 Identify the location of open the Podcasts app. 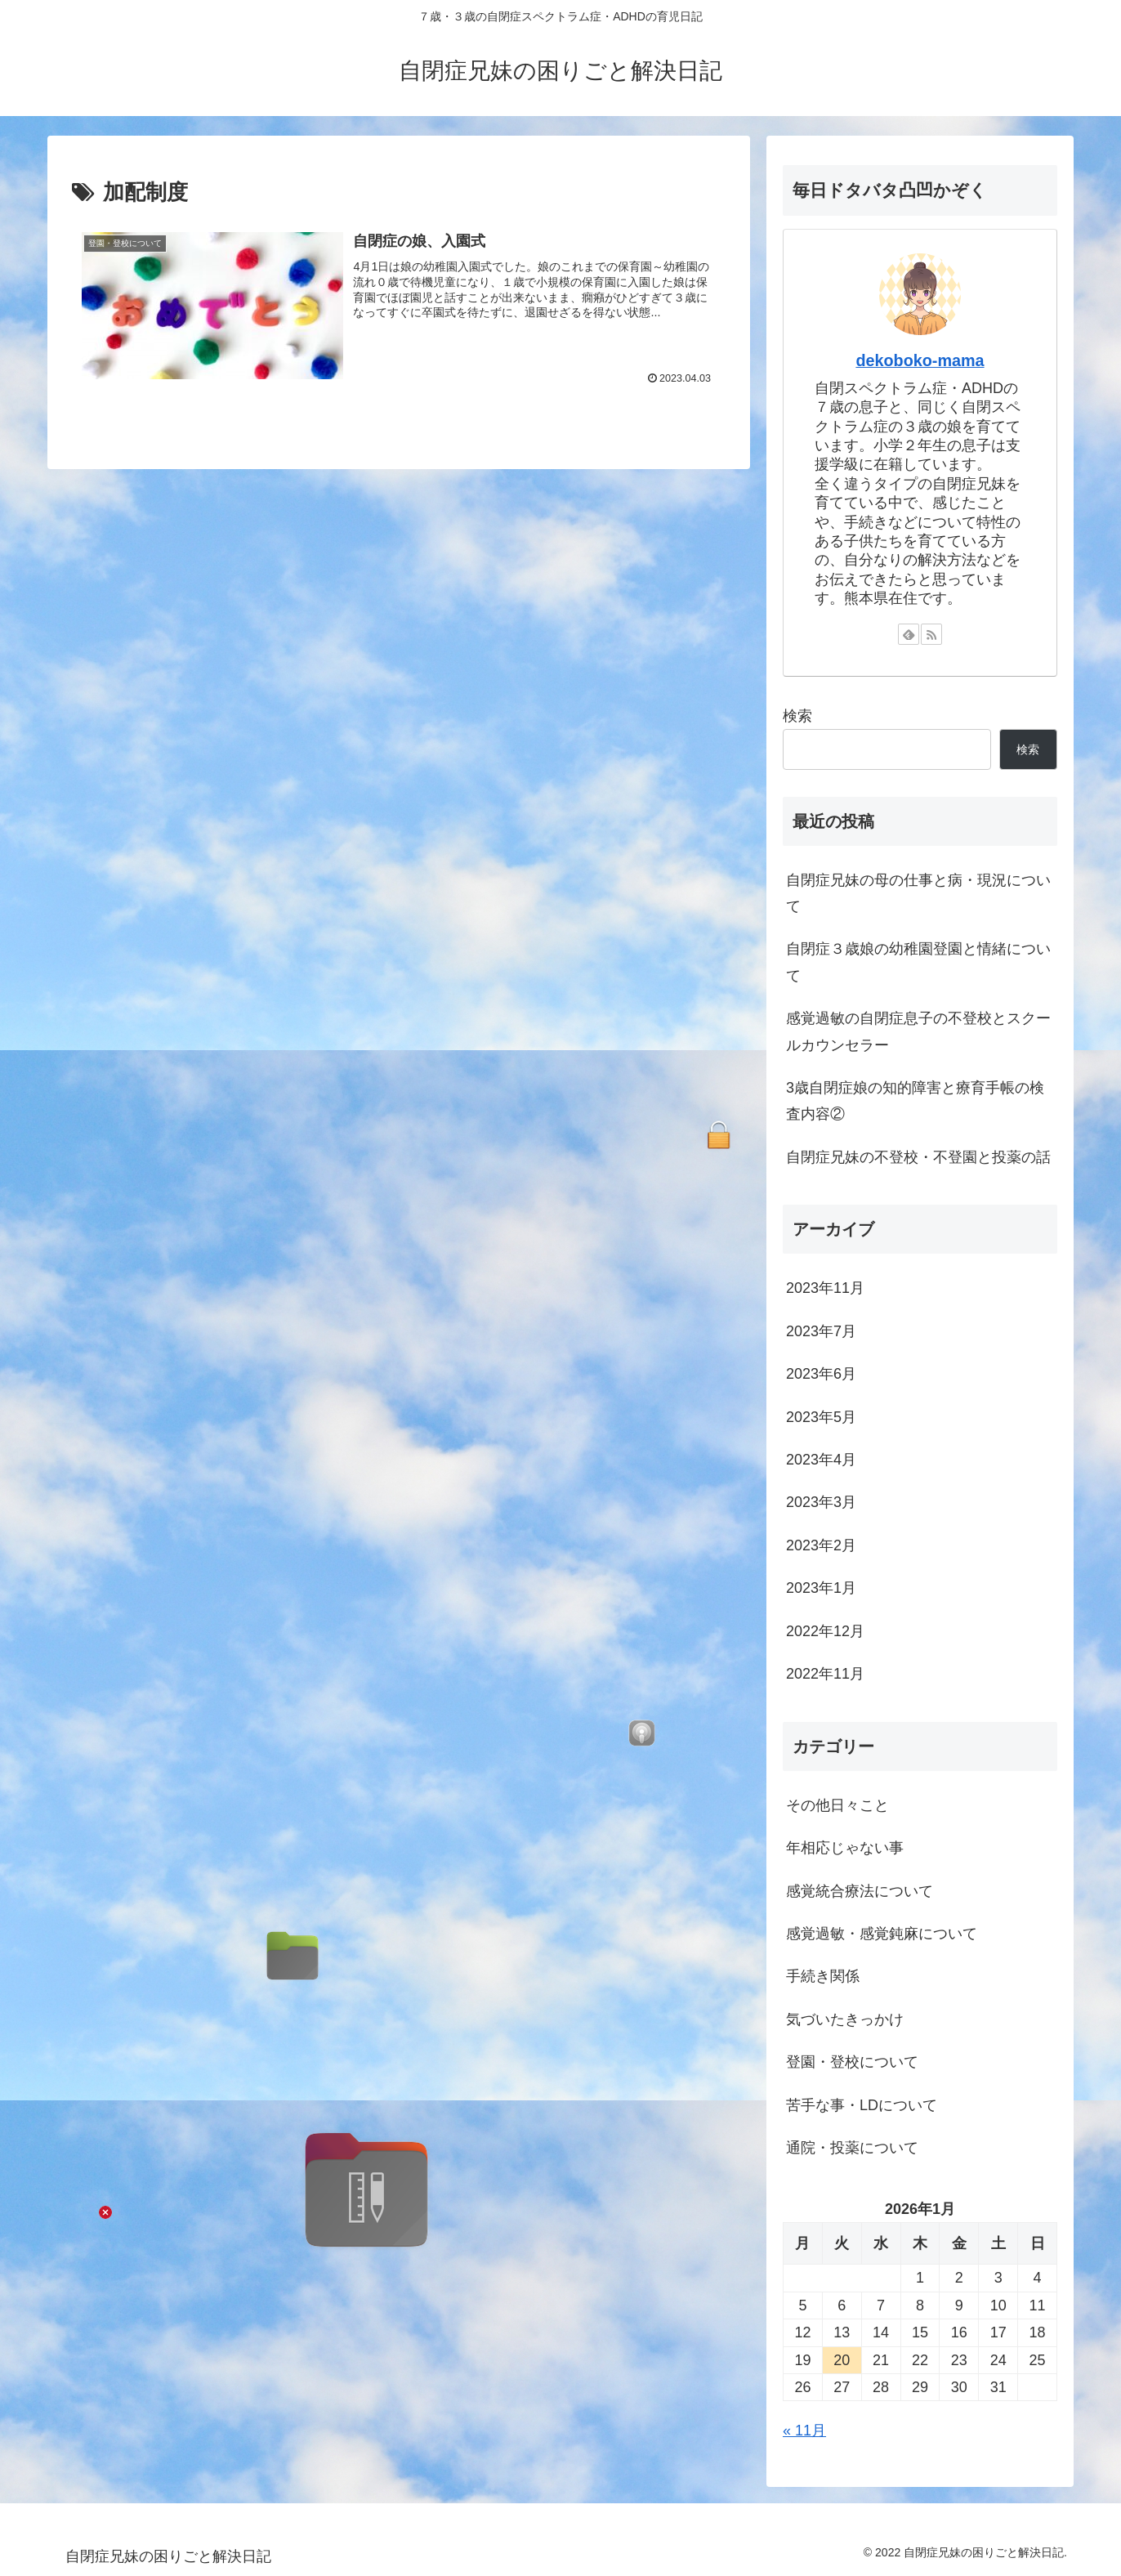
(641, 1733).